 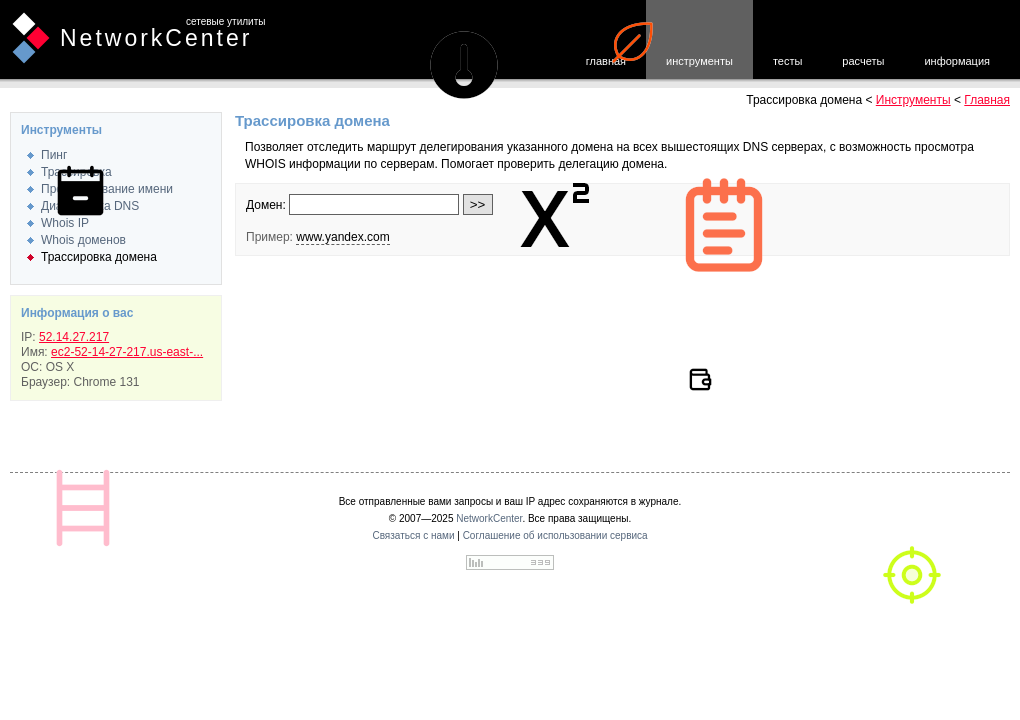 I want to click on format selected text as superscript, so click(x=545, y=215).